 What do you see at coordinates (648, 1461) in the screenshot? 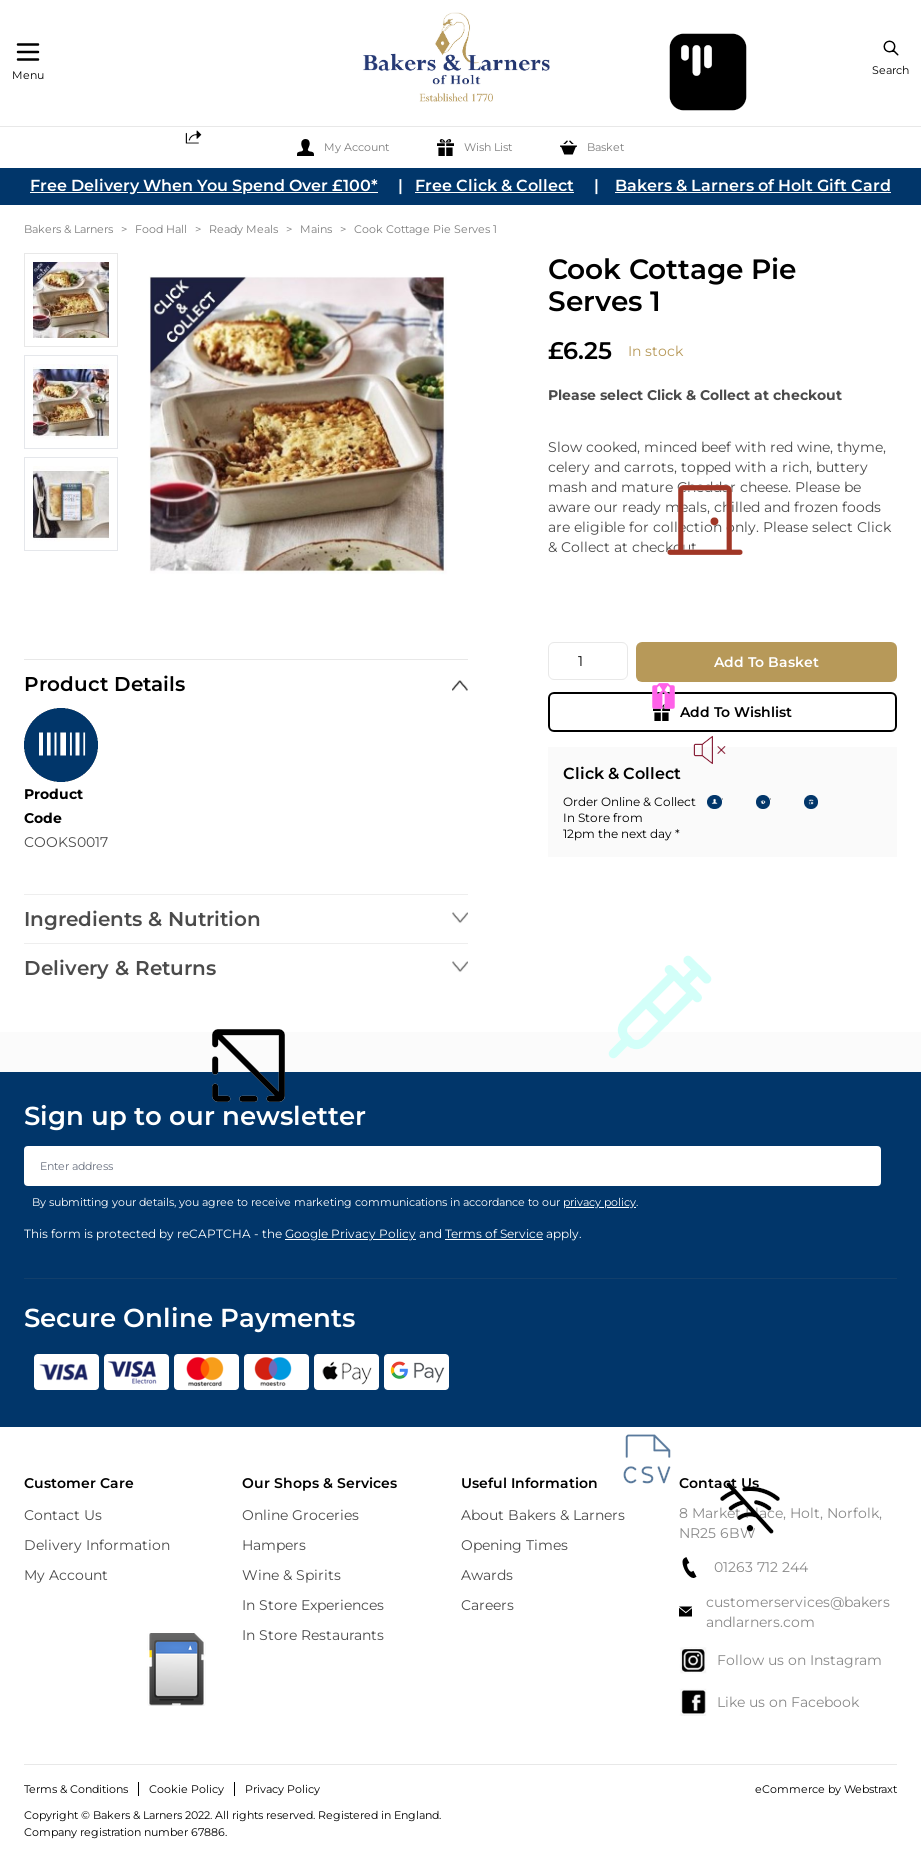
I see `open or view a CSV file` at bounding box center [648, 1461].